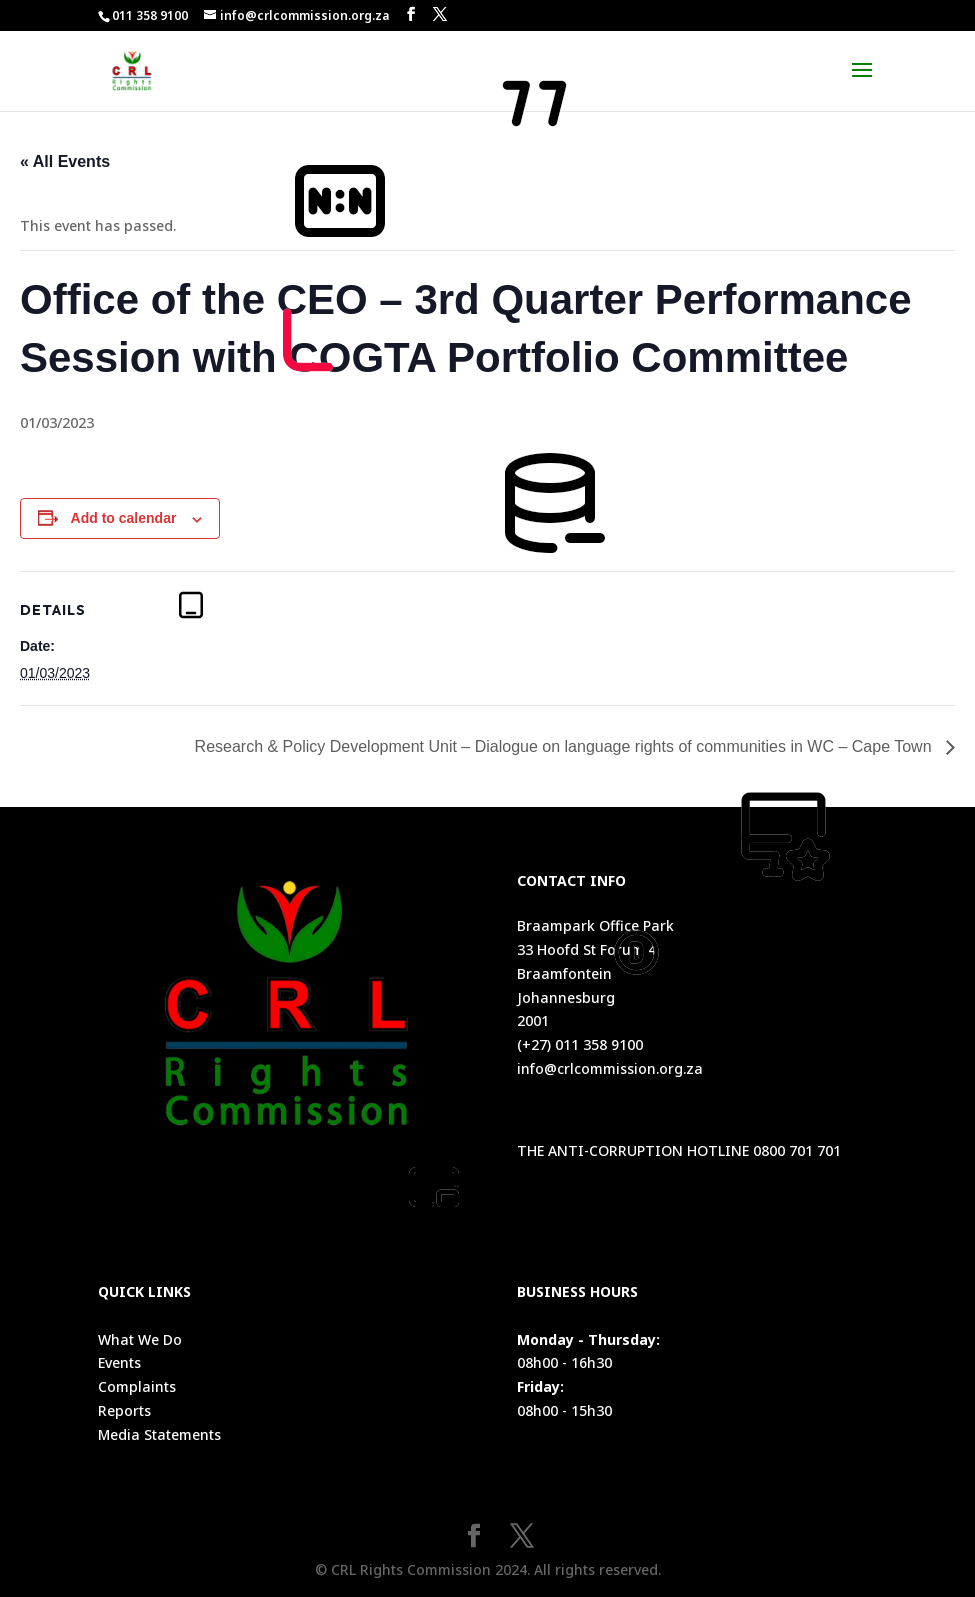 The height and width of the screenshot is (1597, 975). Describe the element at coordinates (550, 503) in the screenshot. I see `remove a database or data source` at that location.